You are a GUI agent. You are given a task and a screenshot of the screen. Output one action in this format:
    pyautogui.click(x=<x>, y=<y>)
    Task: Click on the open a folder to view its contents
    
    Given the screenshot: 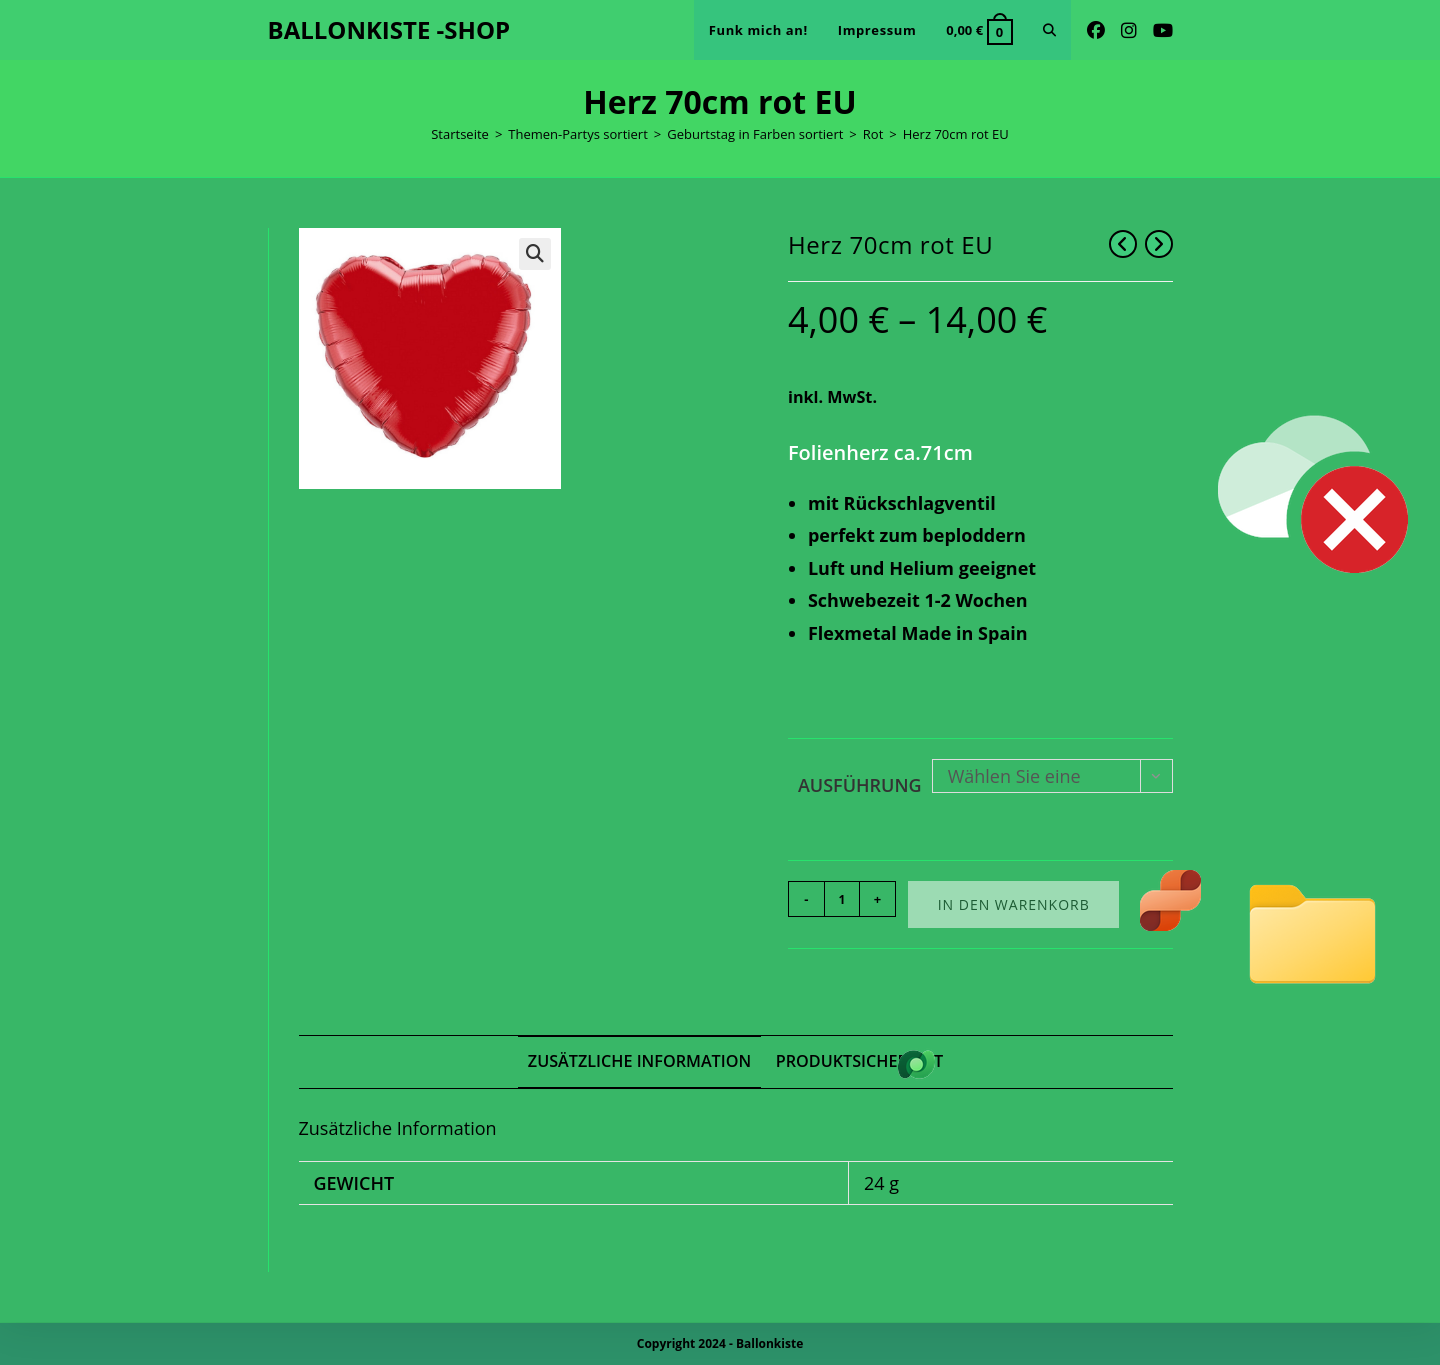 What is the action you would take?
    pyautogui.click(x=1312, y=937)
    